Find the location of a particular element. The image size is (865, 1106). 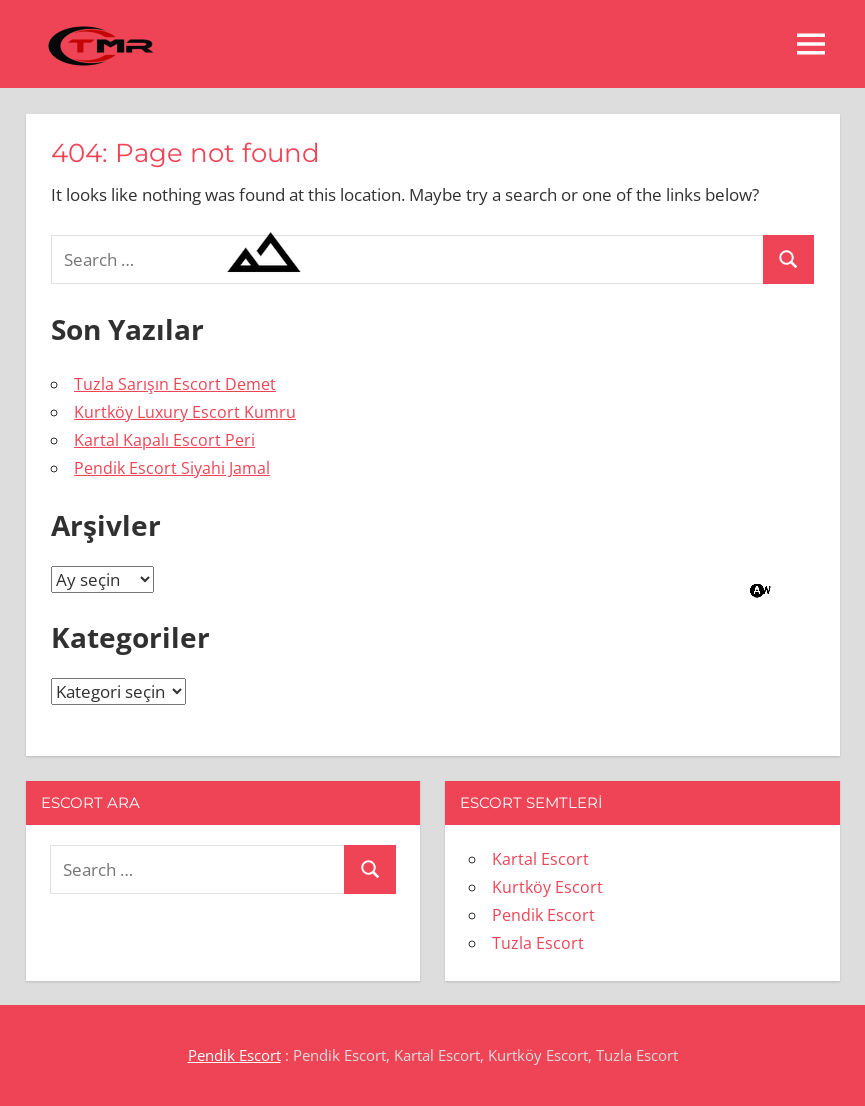

toggle automatic white balance is located at coordinates (760, 590).